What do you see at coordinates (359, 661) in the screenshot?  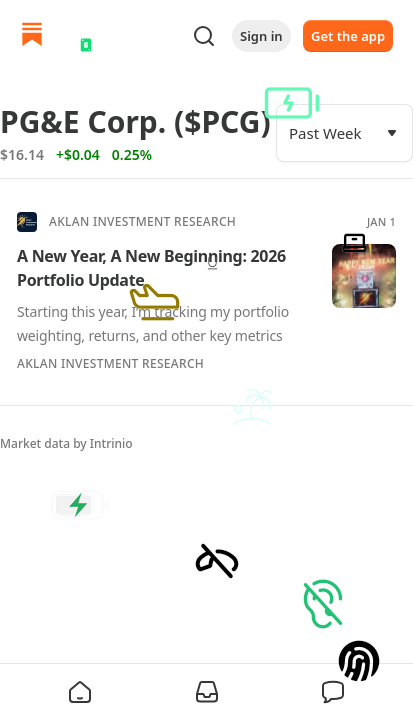 I see `authenticate with fingerprint` at bounding box center [359, 661].